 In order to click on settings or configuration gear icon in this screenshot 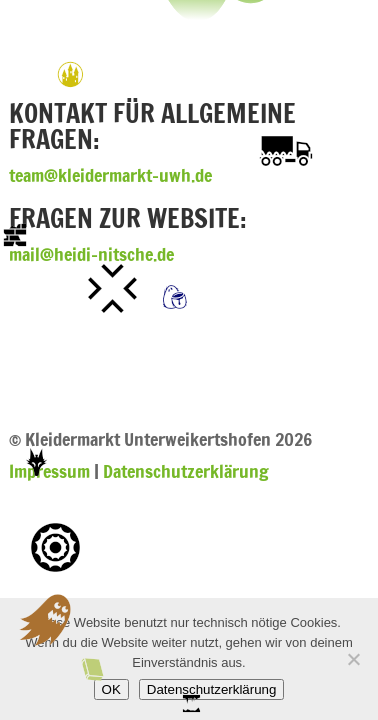, I will do `click(55, 547)`.